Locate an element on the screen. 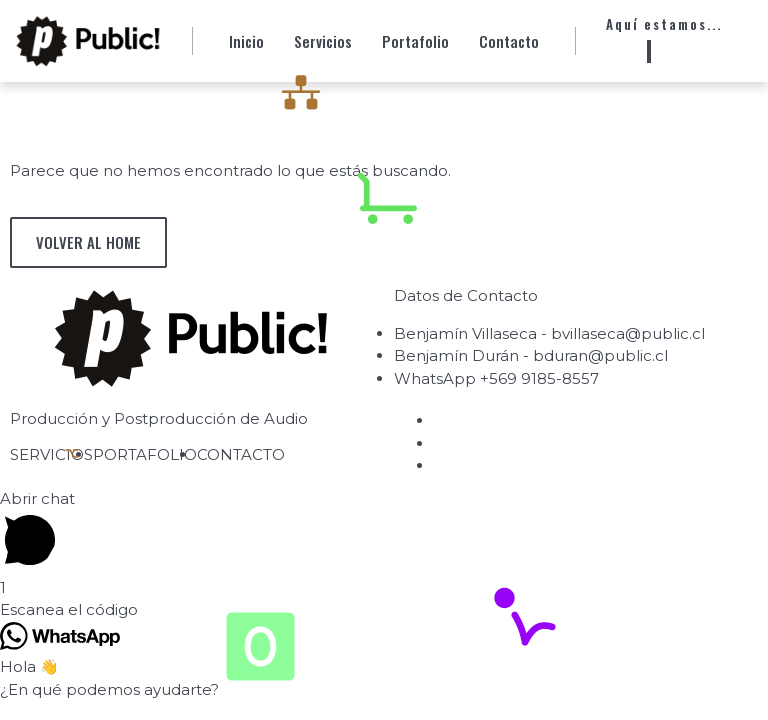 This screenshot has height=720, width=768. indicates zero or no items is located at coordinates (260, 646).